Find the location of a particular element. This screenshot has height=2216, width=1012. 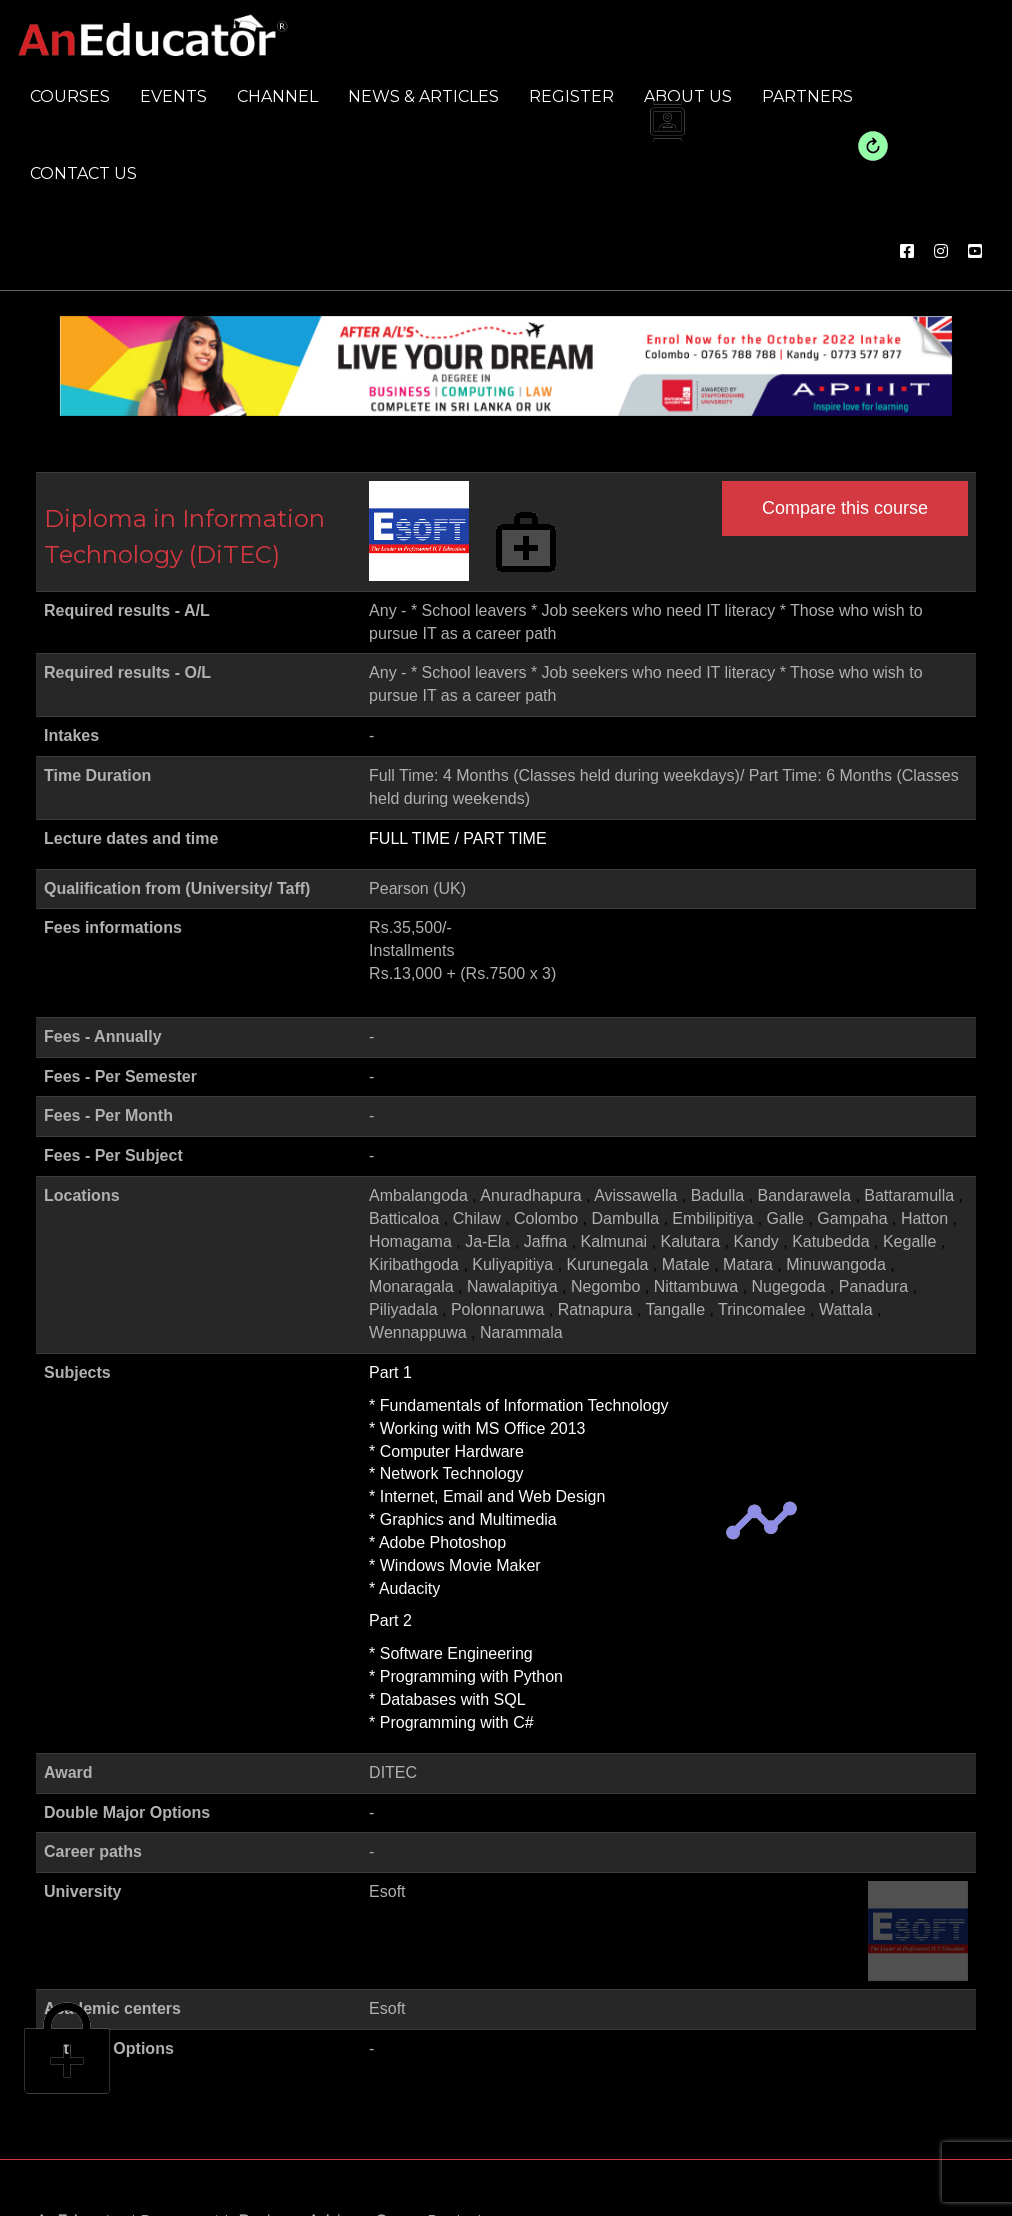

view your contacts list is located at coordinates (667, 121).